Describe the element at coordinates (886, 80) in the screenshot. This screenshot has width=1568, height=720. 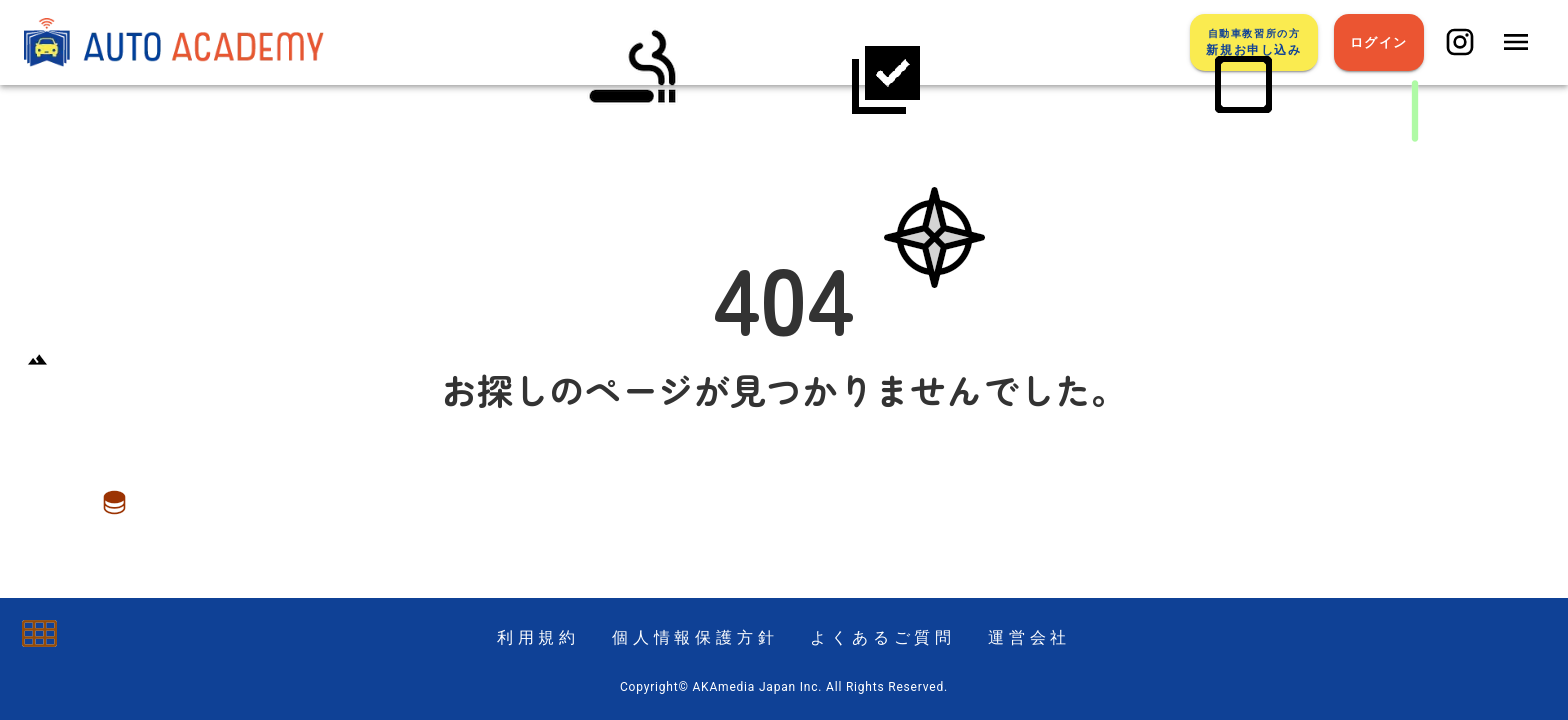
I see `item successfully added to library` at that location.